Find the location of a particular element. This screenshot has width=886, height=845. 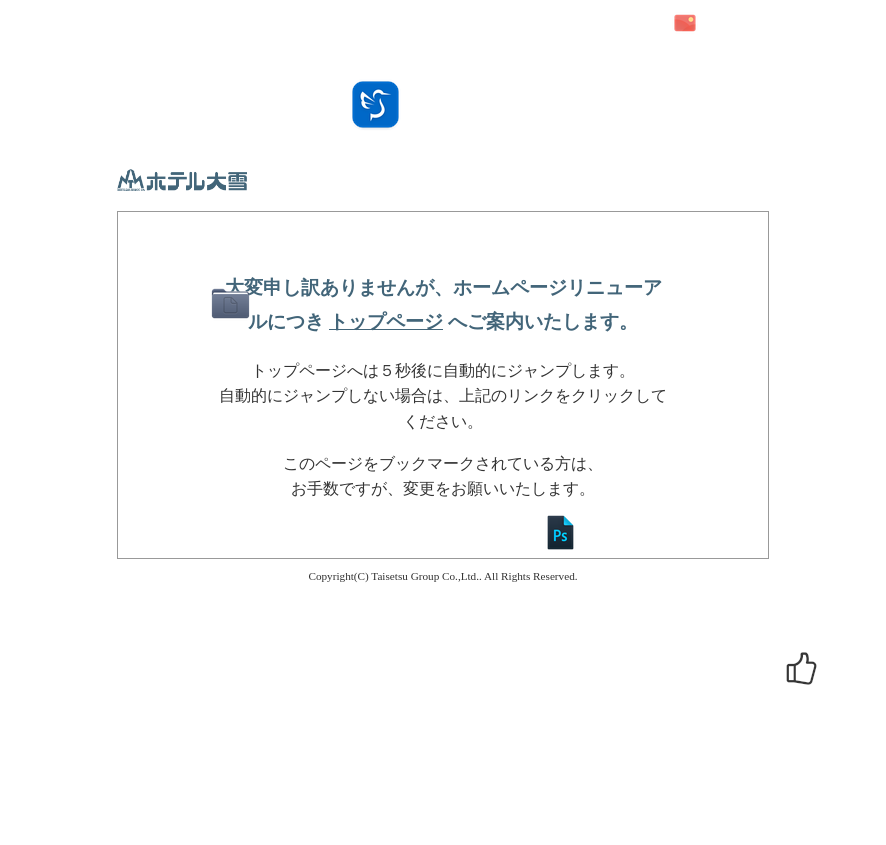

indicates item is linked to photos library is located at coordinates (685, 23).